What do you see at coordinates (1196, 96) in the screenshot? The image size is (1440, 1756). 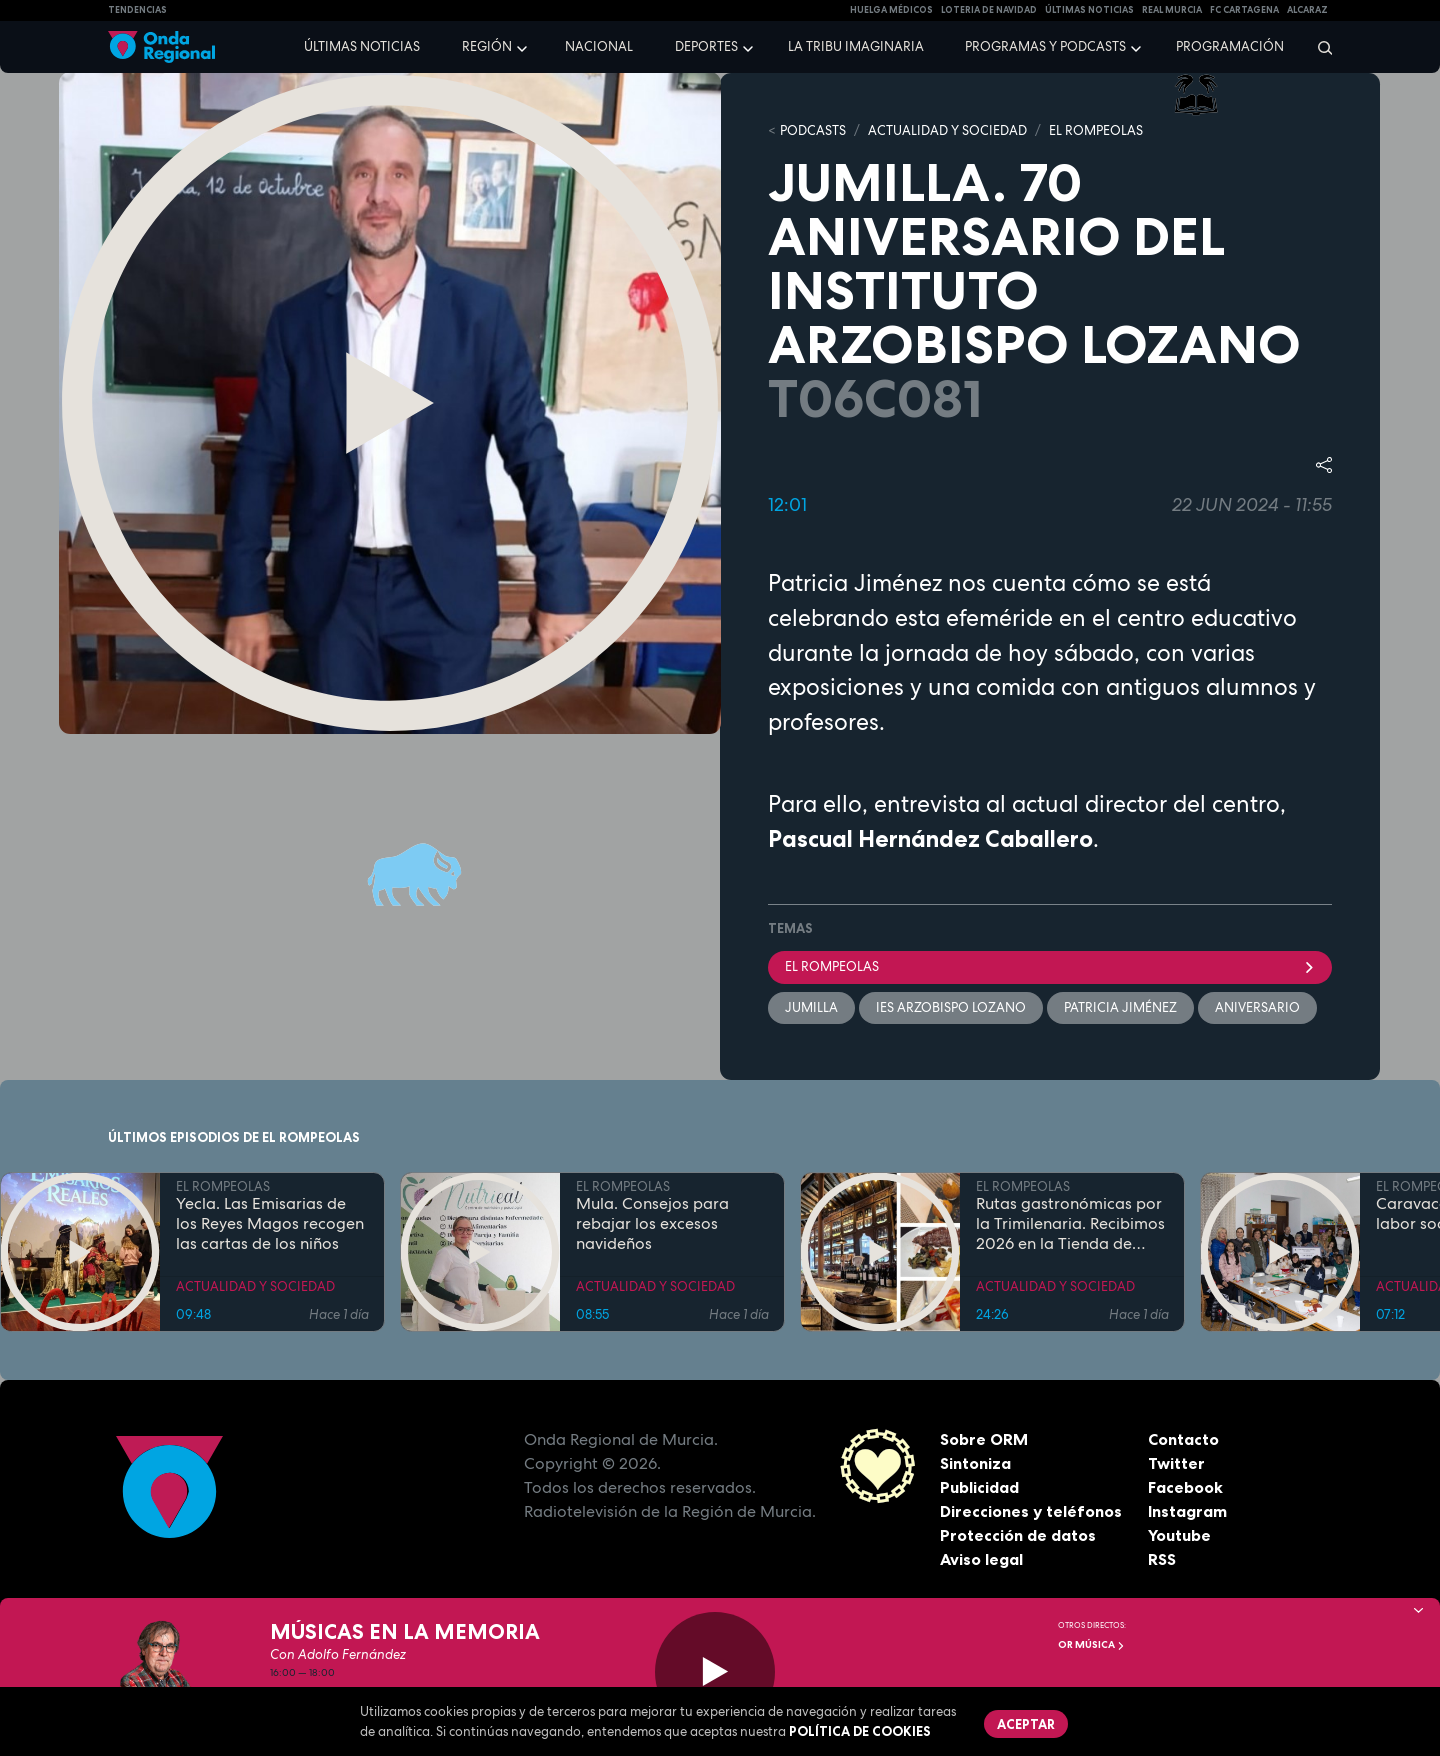 I see `access tutorial or learning resources` at bounding box center [1196, 96].